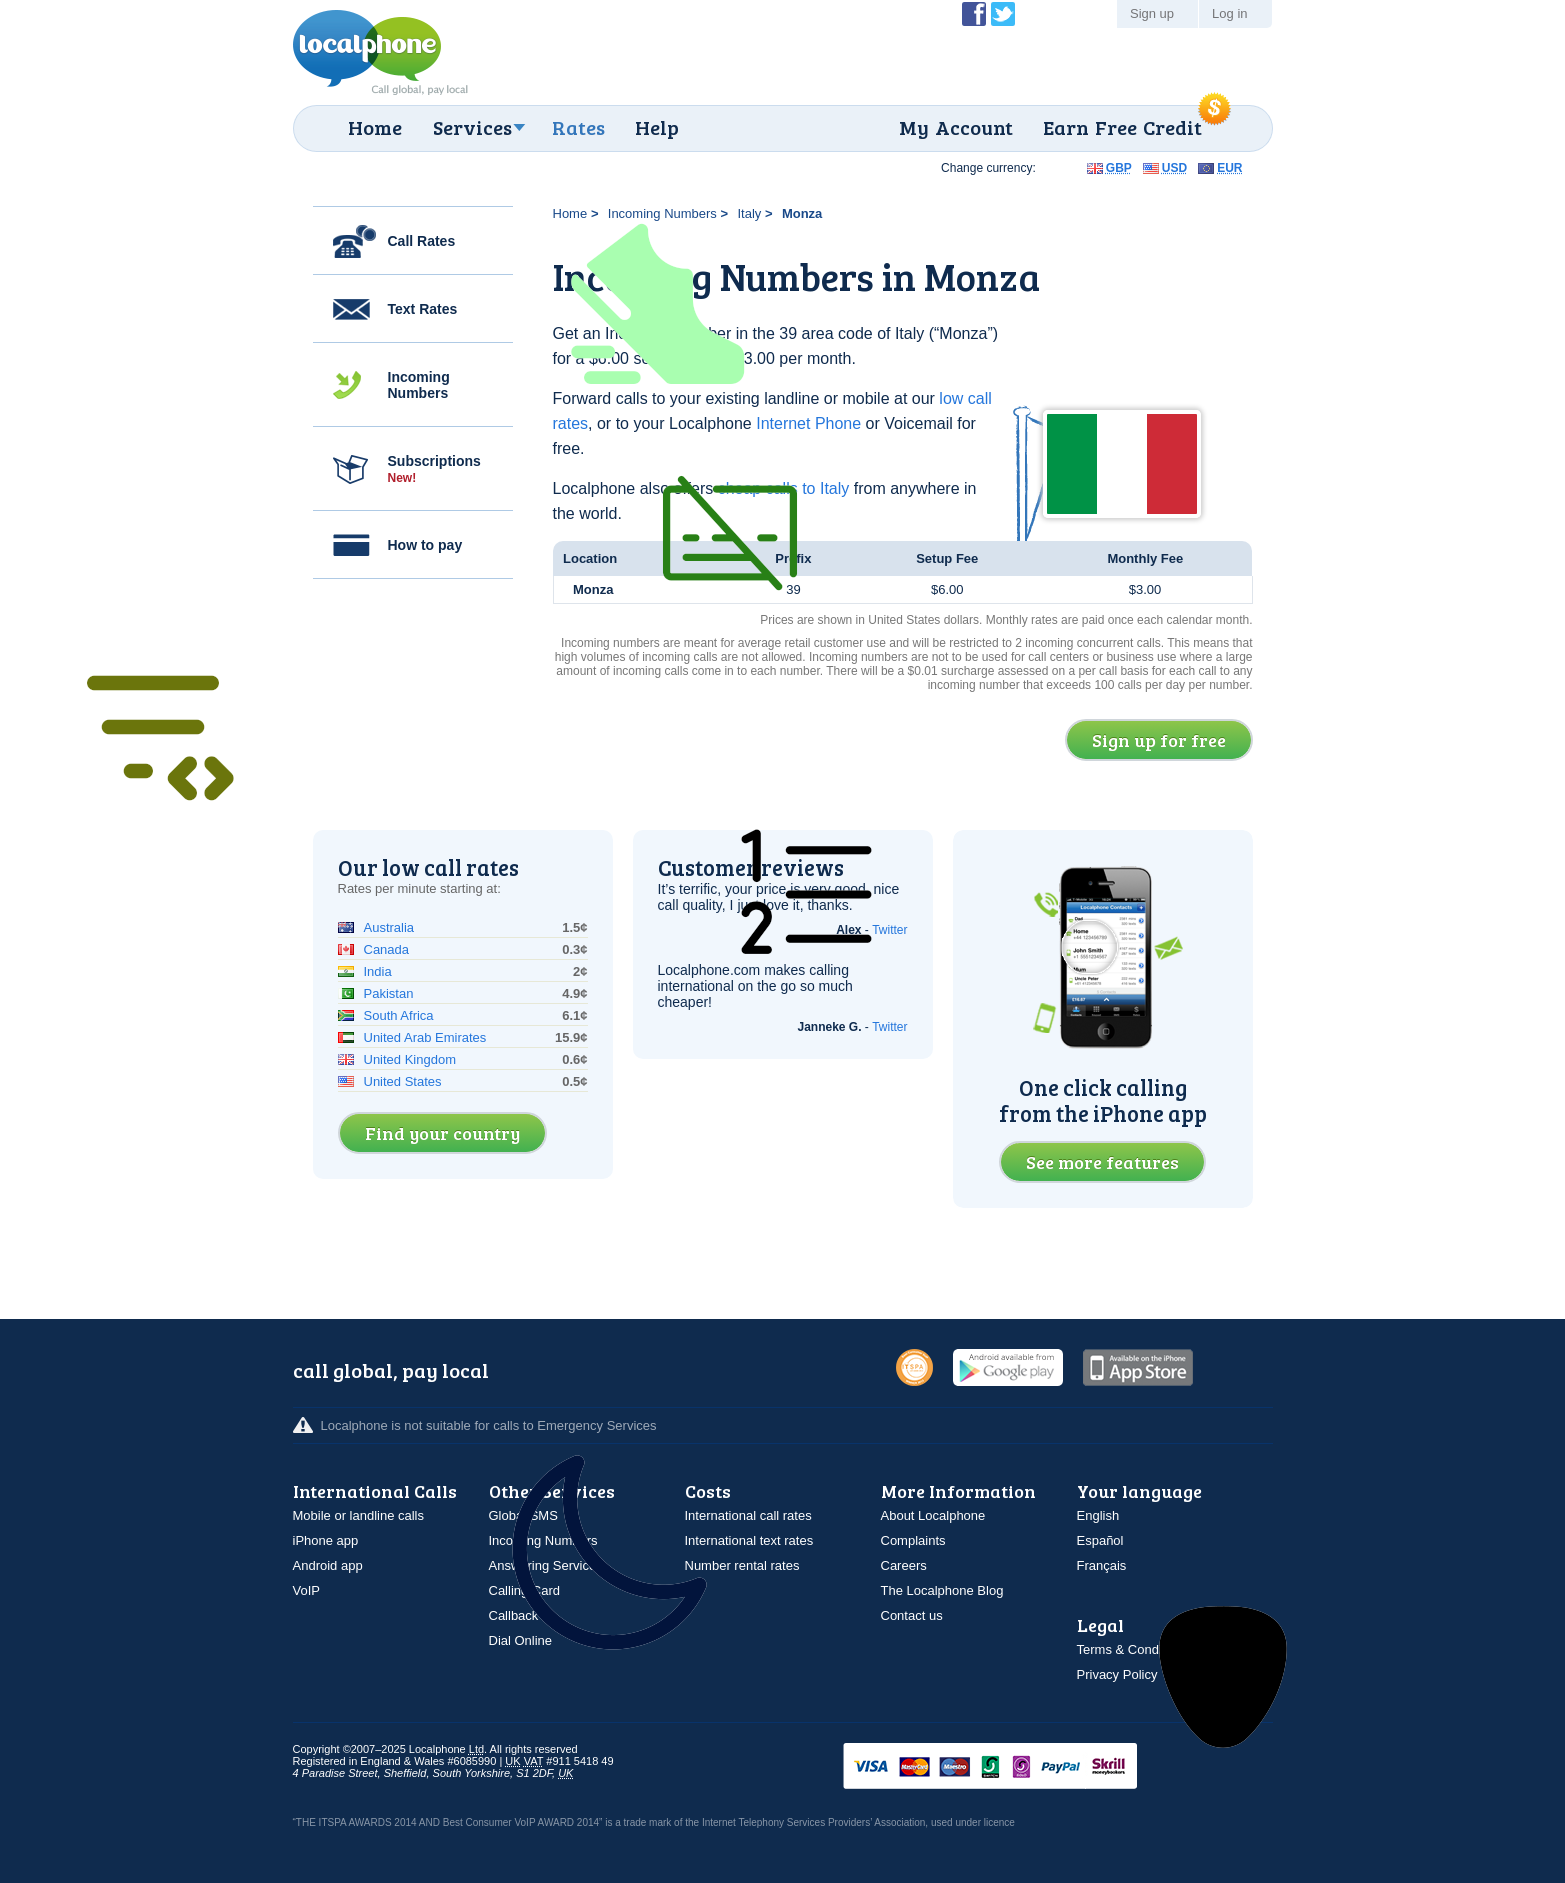 The height and width of the screenshot is (1883, 1565). What do you see at coordinates (806, 894) in the screenshot?
I see `create a numbered list` at bounding box center [806, 894].